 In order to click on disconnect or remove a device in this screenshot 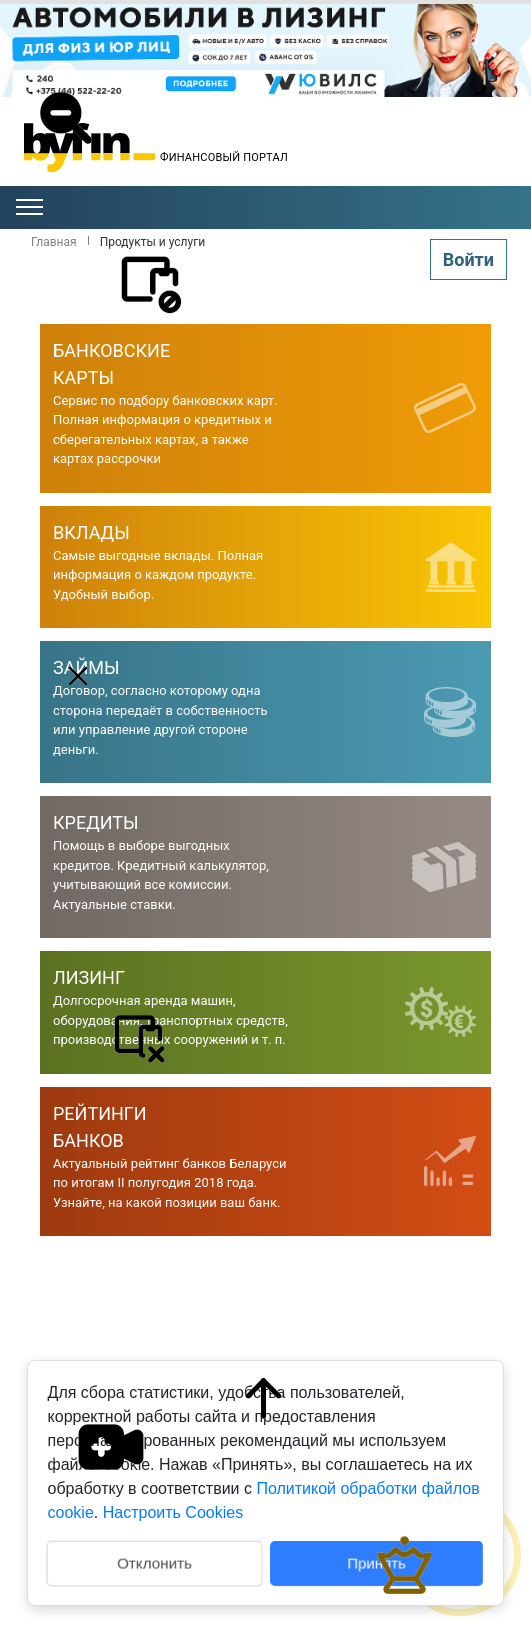, I will do `click(138, 1036)`.